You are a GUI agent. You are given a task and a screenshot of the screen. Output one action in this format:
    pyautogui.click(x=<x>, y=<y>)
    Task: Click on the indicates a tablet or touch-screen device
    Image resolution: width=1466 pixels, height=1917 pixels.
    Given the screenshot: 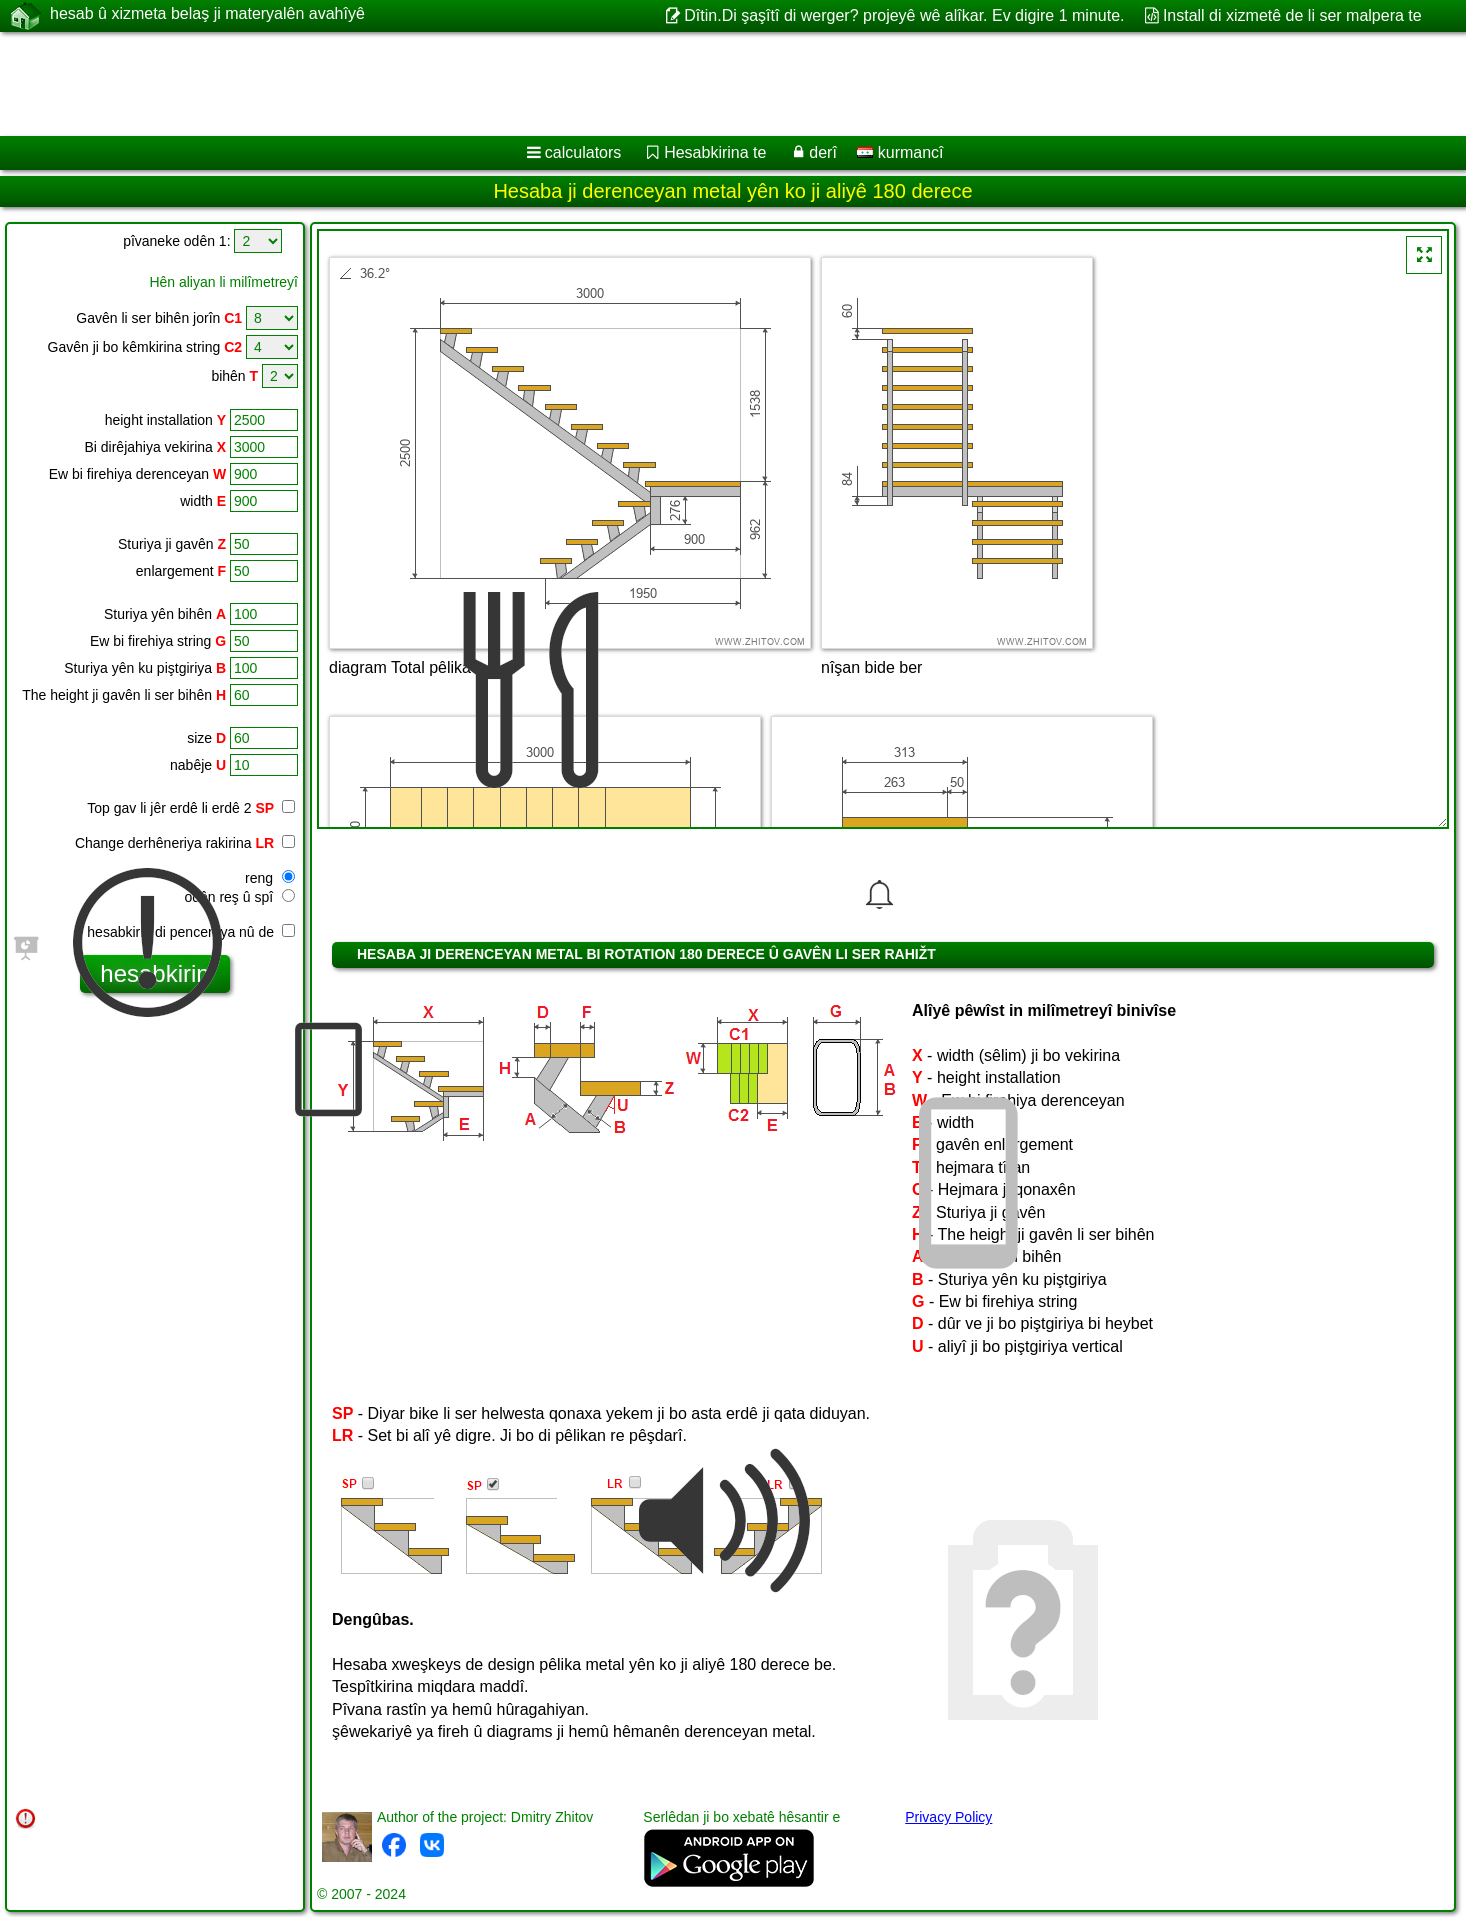 What is the action you would take?
    pyautogui.click(x=328, y=1069)
    